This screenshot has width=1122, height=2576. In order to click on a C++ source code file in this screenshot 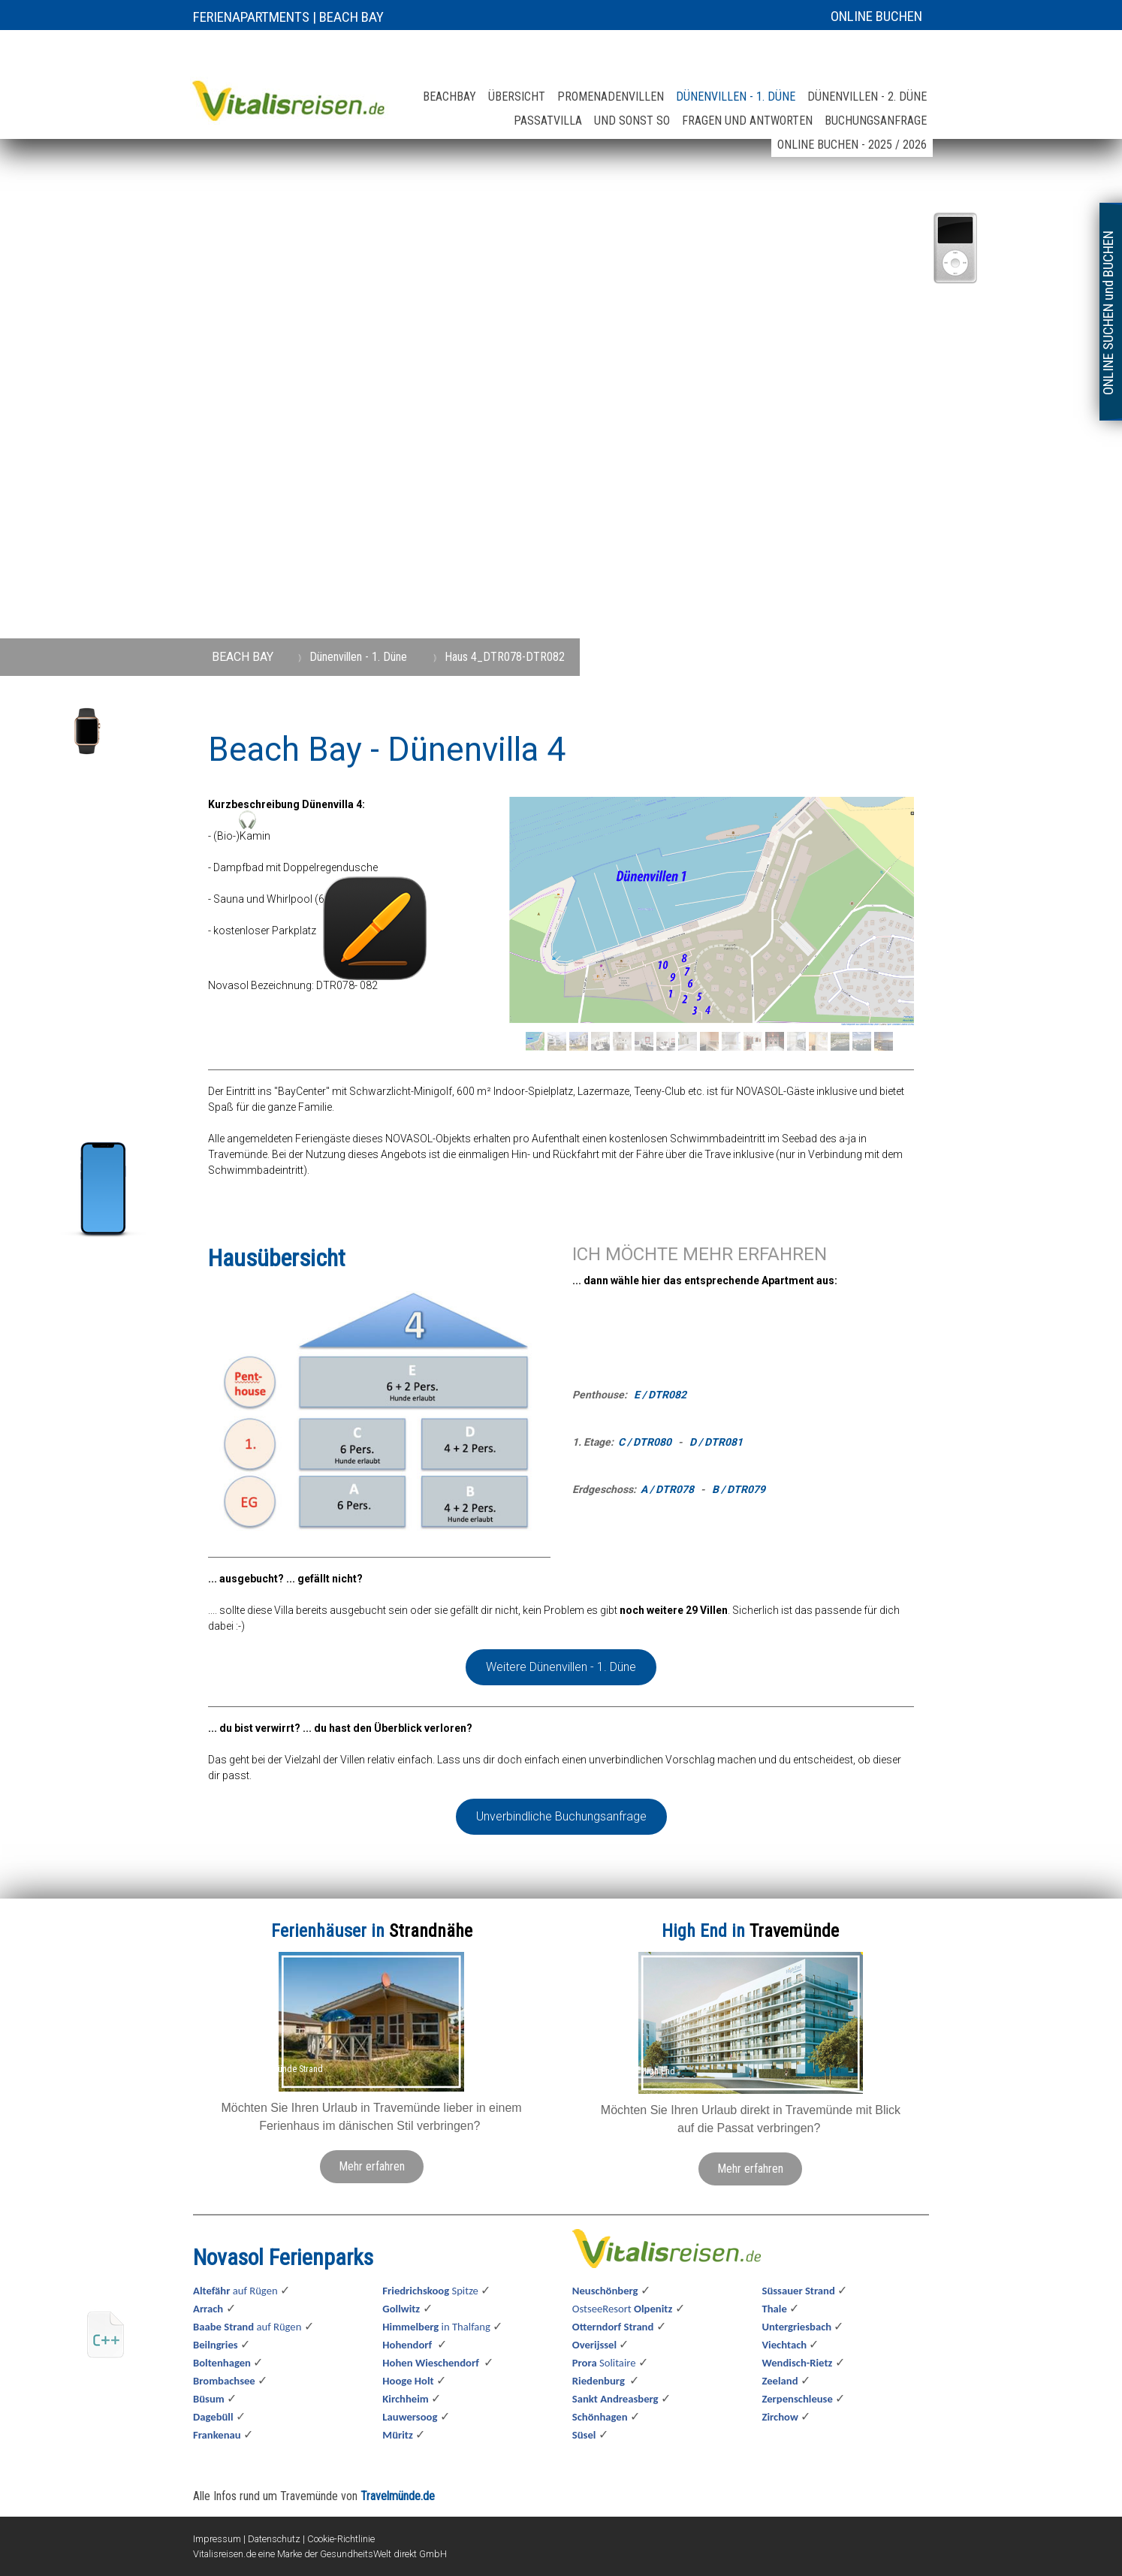, I will do `click(105, 2334)`.